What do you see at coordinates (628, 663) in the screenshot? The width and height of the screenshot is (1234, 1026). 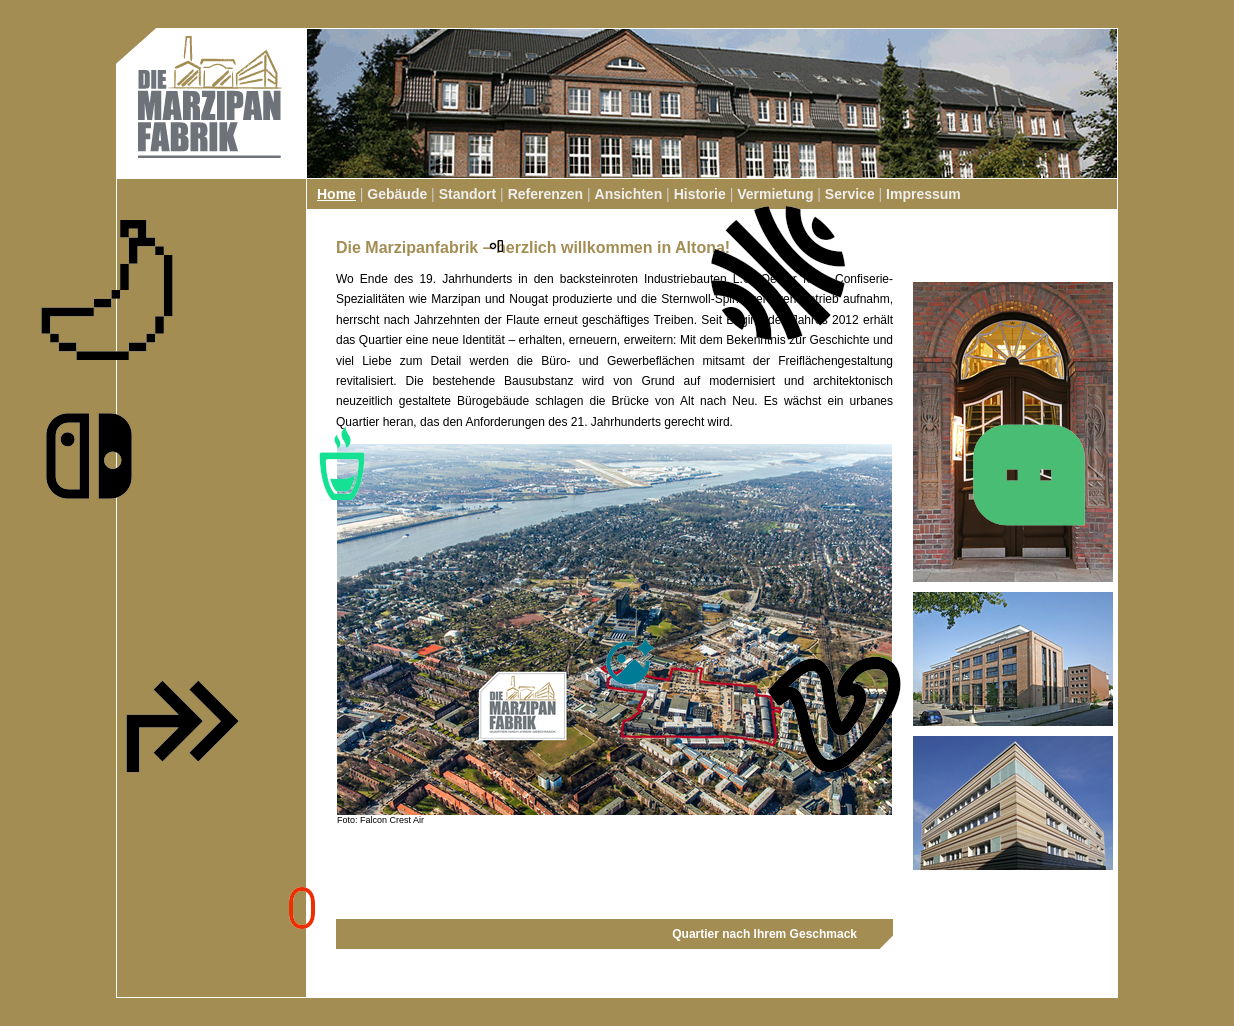 I see `generate ai-enhanced image` at bounding box center [628, 663].